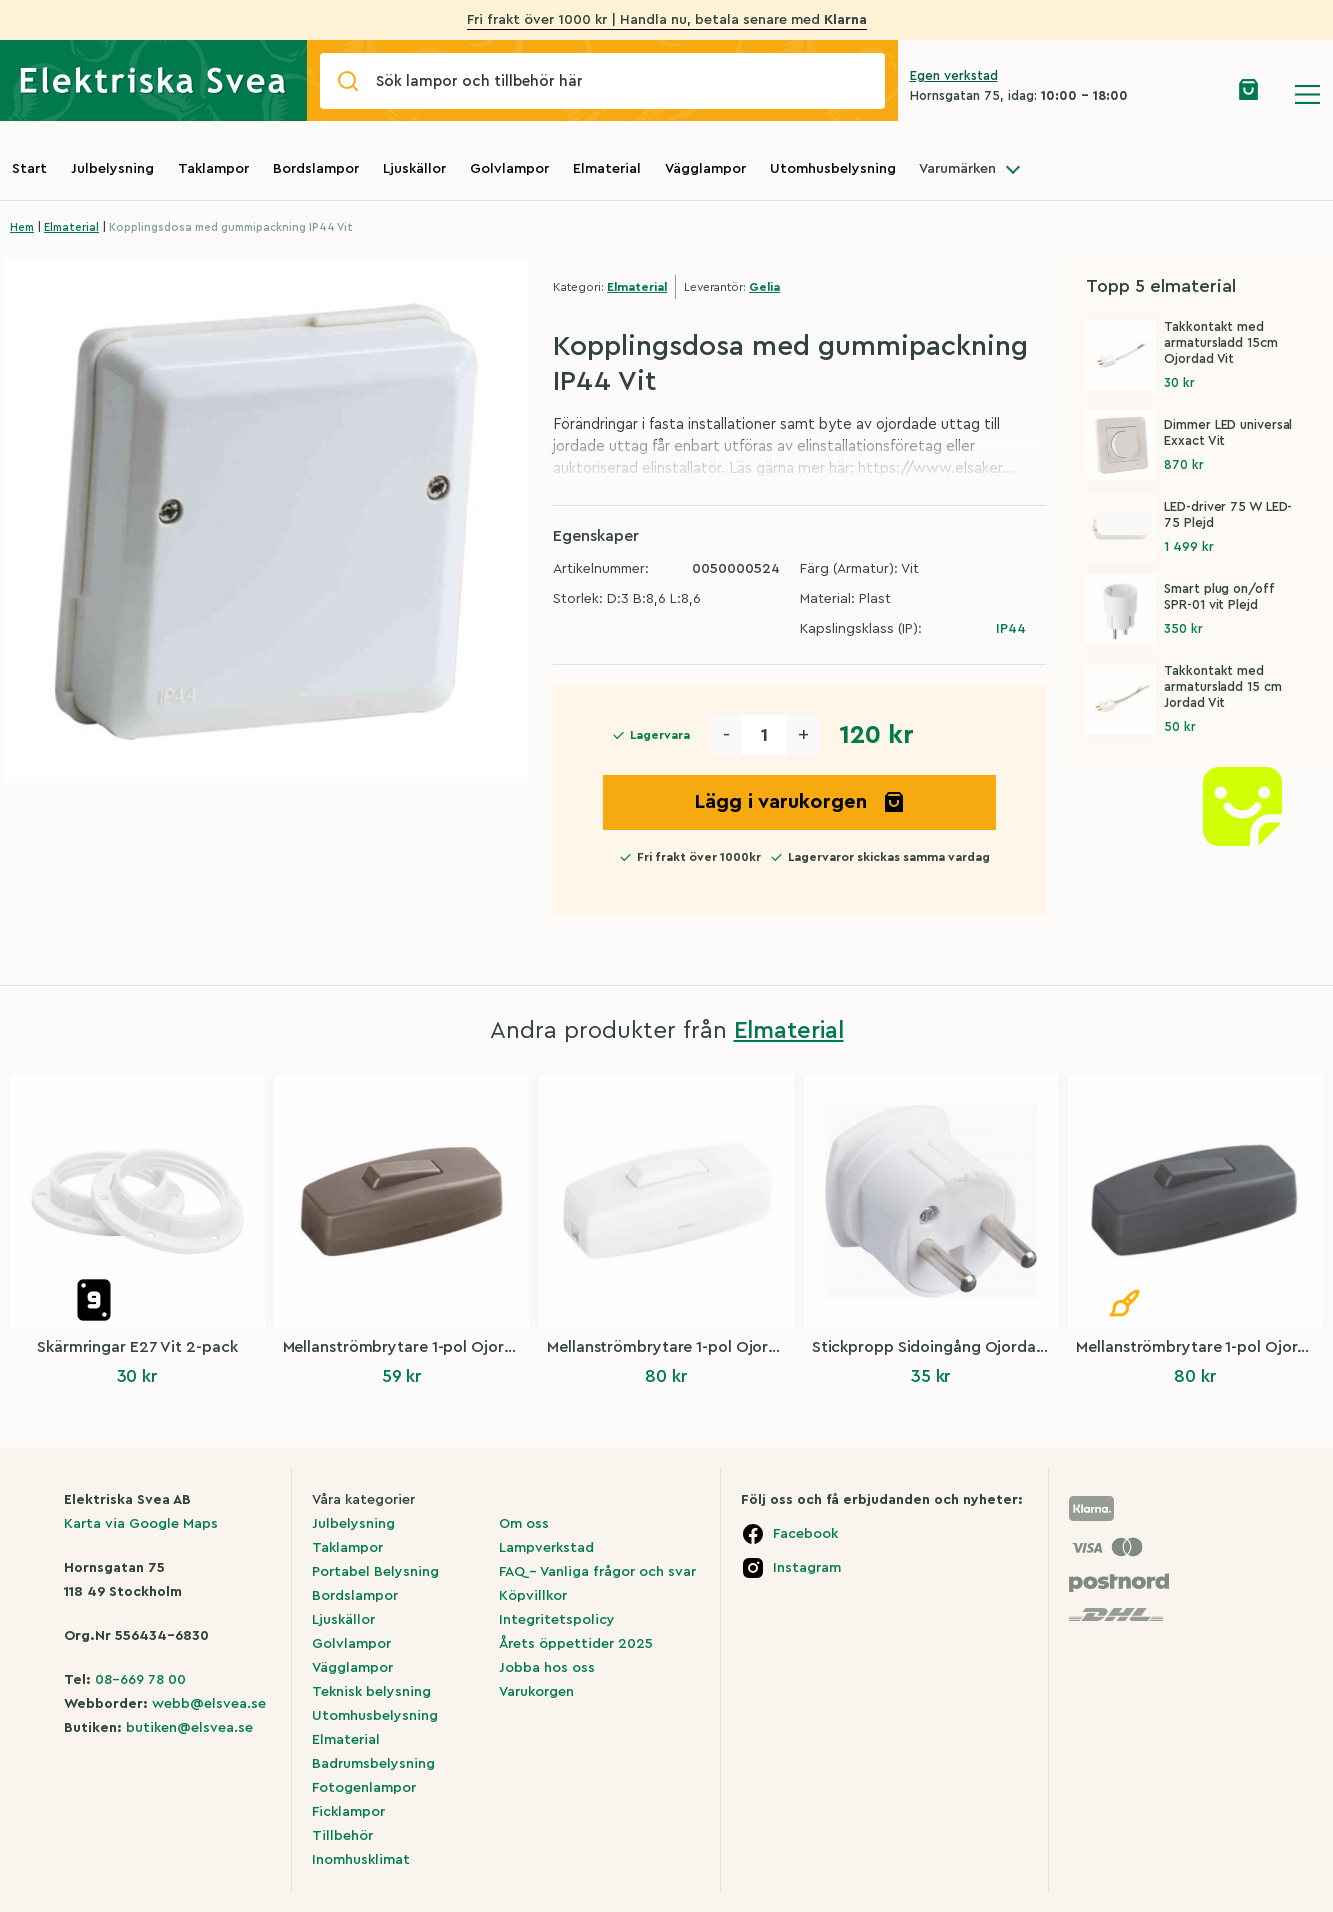 Image resolution: width=1333 pixels, height=1912 pixels. I want to click on access drawing or painting tools, so click(1125, 1303).